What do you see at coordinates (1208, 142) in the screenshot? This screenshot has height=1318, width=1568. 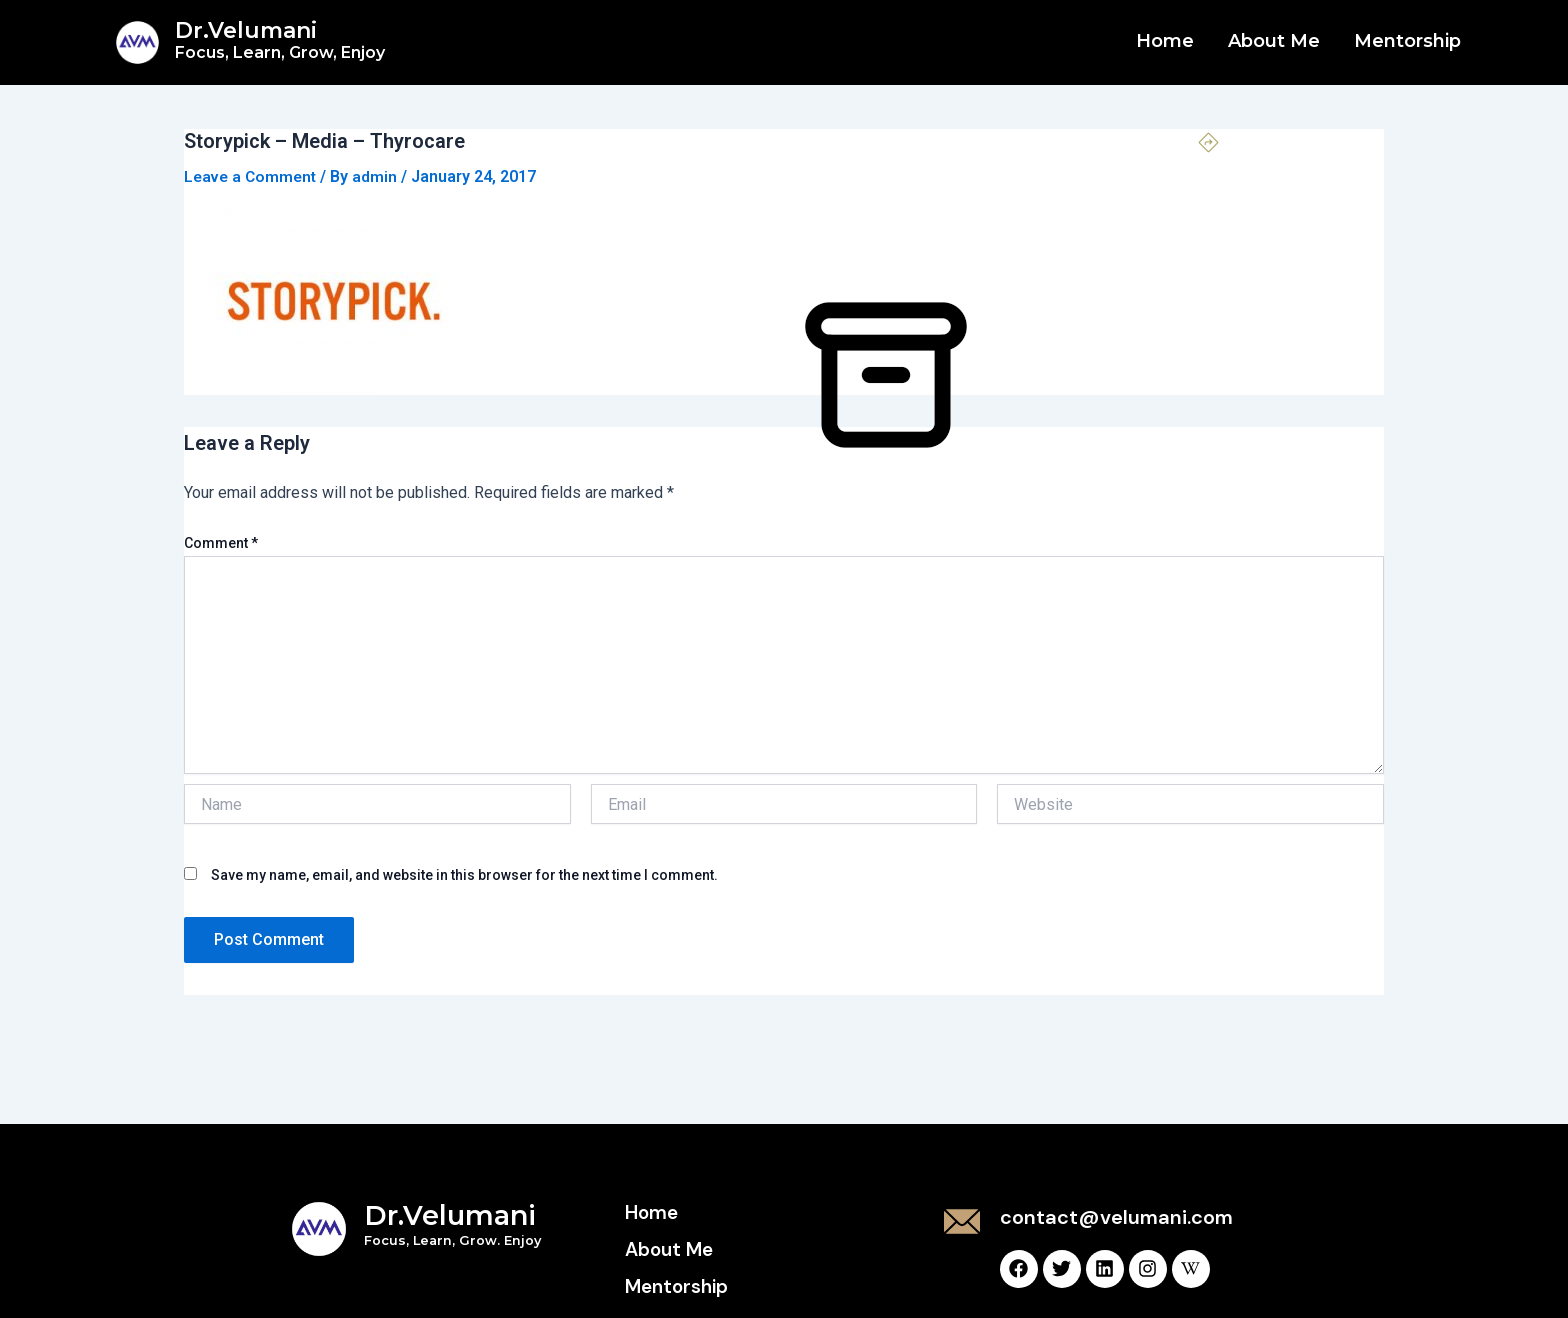 I see `indicates a turn or direction change ahead` at bounding box center [1208, 142].